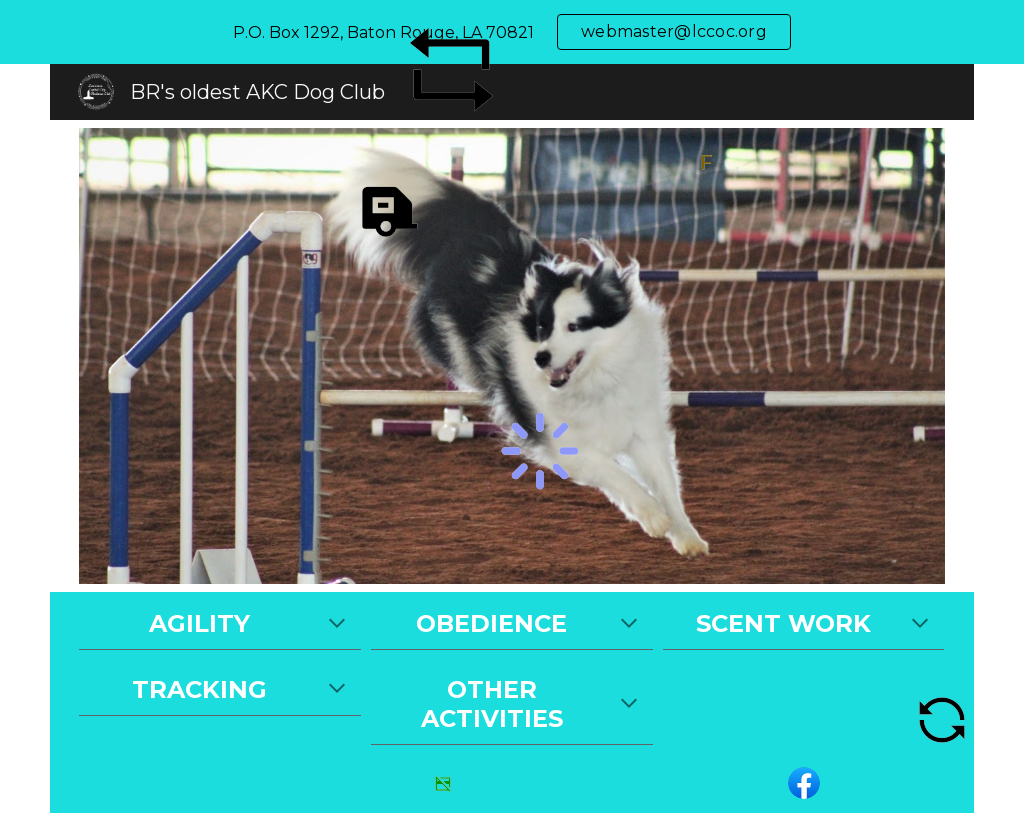  Describe the element at coordinates (540, 451) in the screenshot. I see `loading content in progress` at that location.